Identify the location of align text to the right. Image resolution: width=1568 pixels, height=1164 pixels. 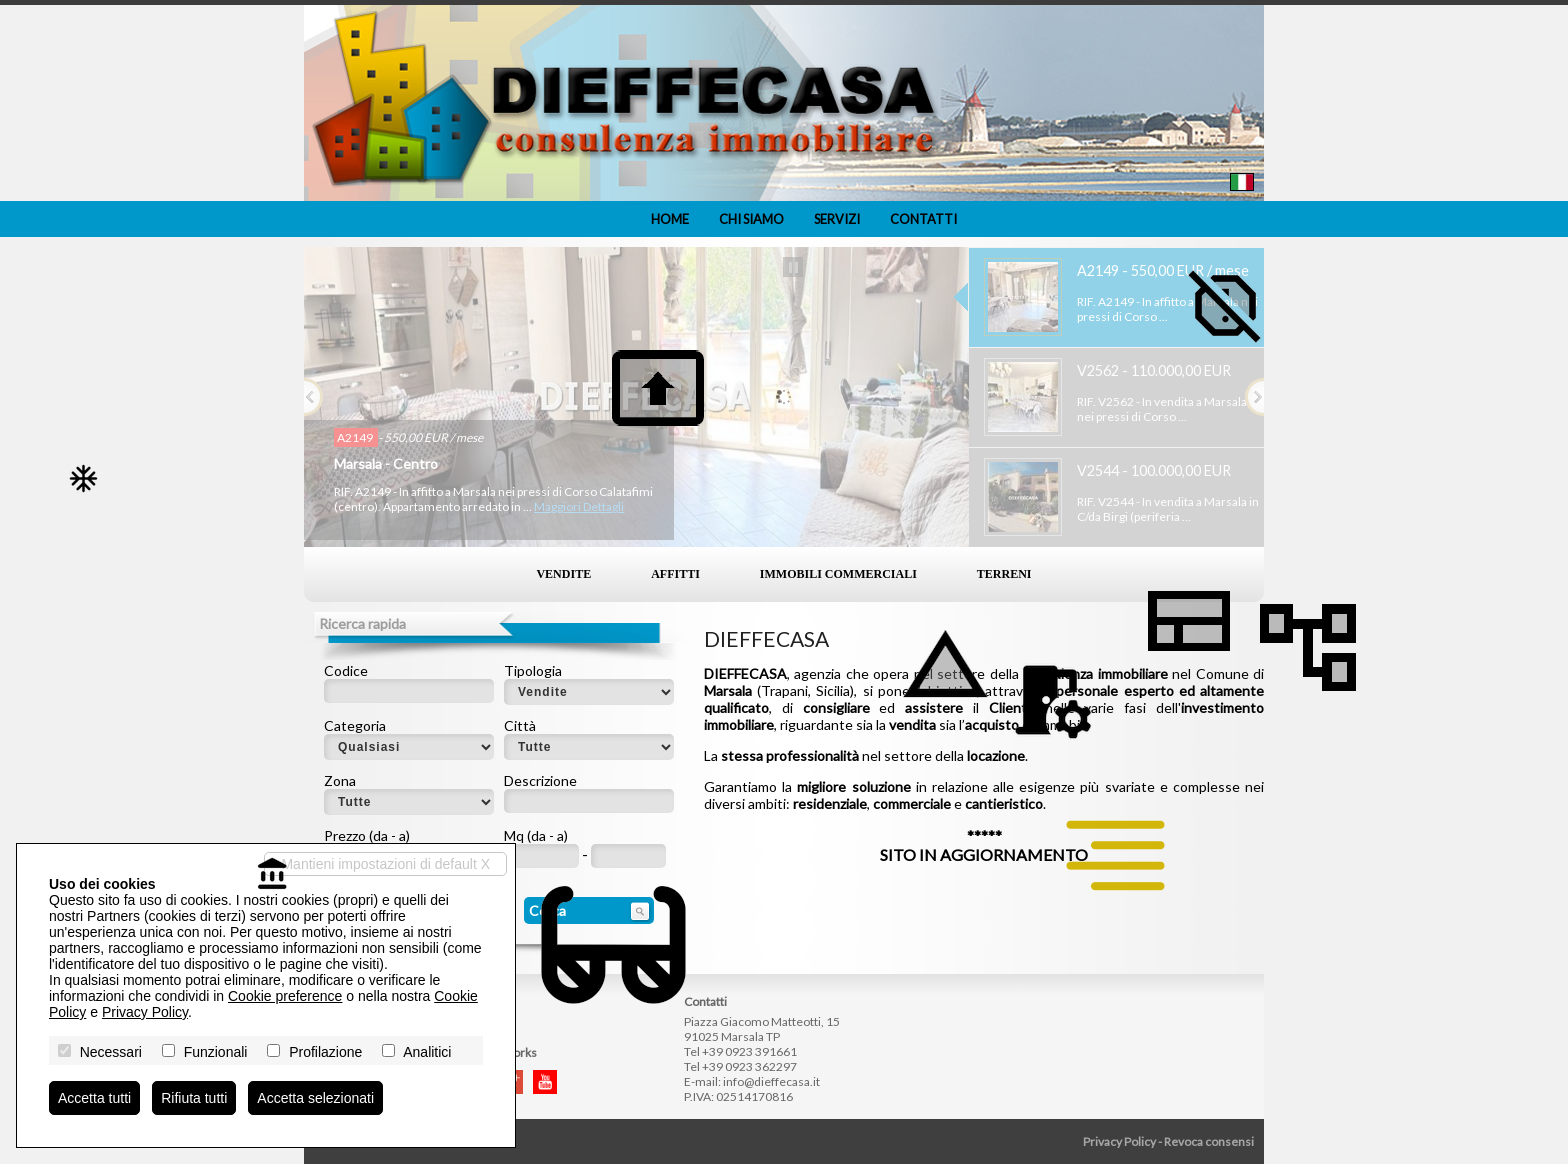
(1115, 857).